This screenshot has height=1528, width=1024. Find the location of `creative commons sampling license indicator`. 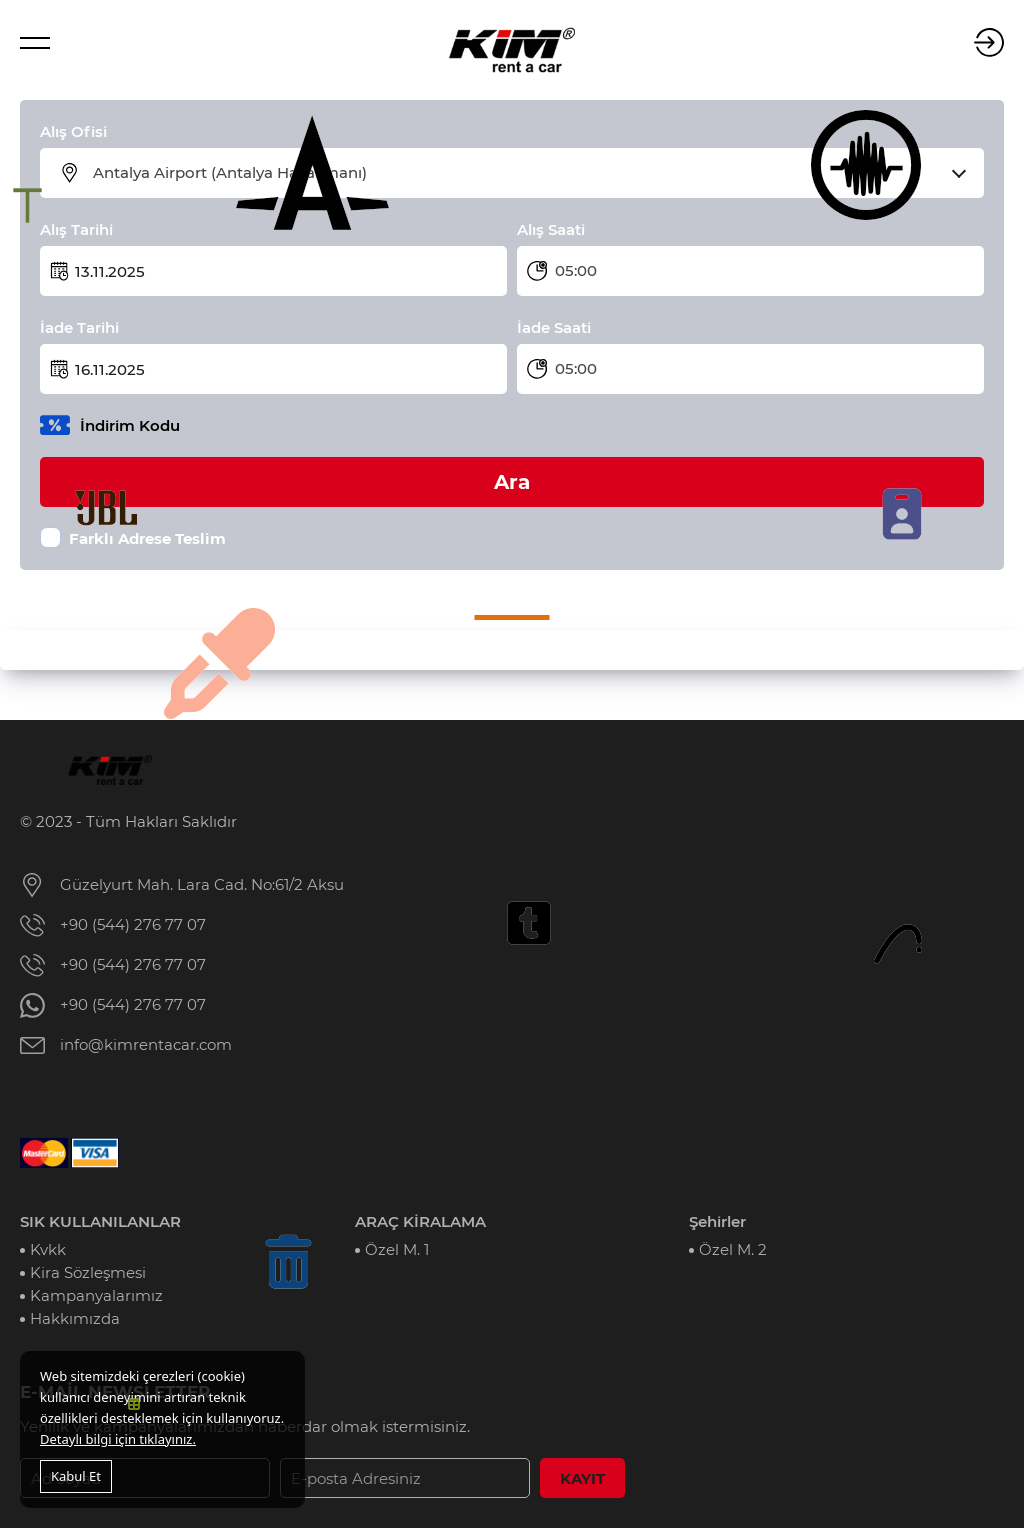

creative commons sampling license indicator is located at coordinates (866, 165).